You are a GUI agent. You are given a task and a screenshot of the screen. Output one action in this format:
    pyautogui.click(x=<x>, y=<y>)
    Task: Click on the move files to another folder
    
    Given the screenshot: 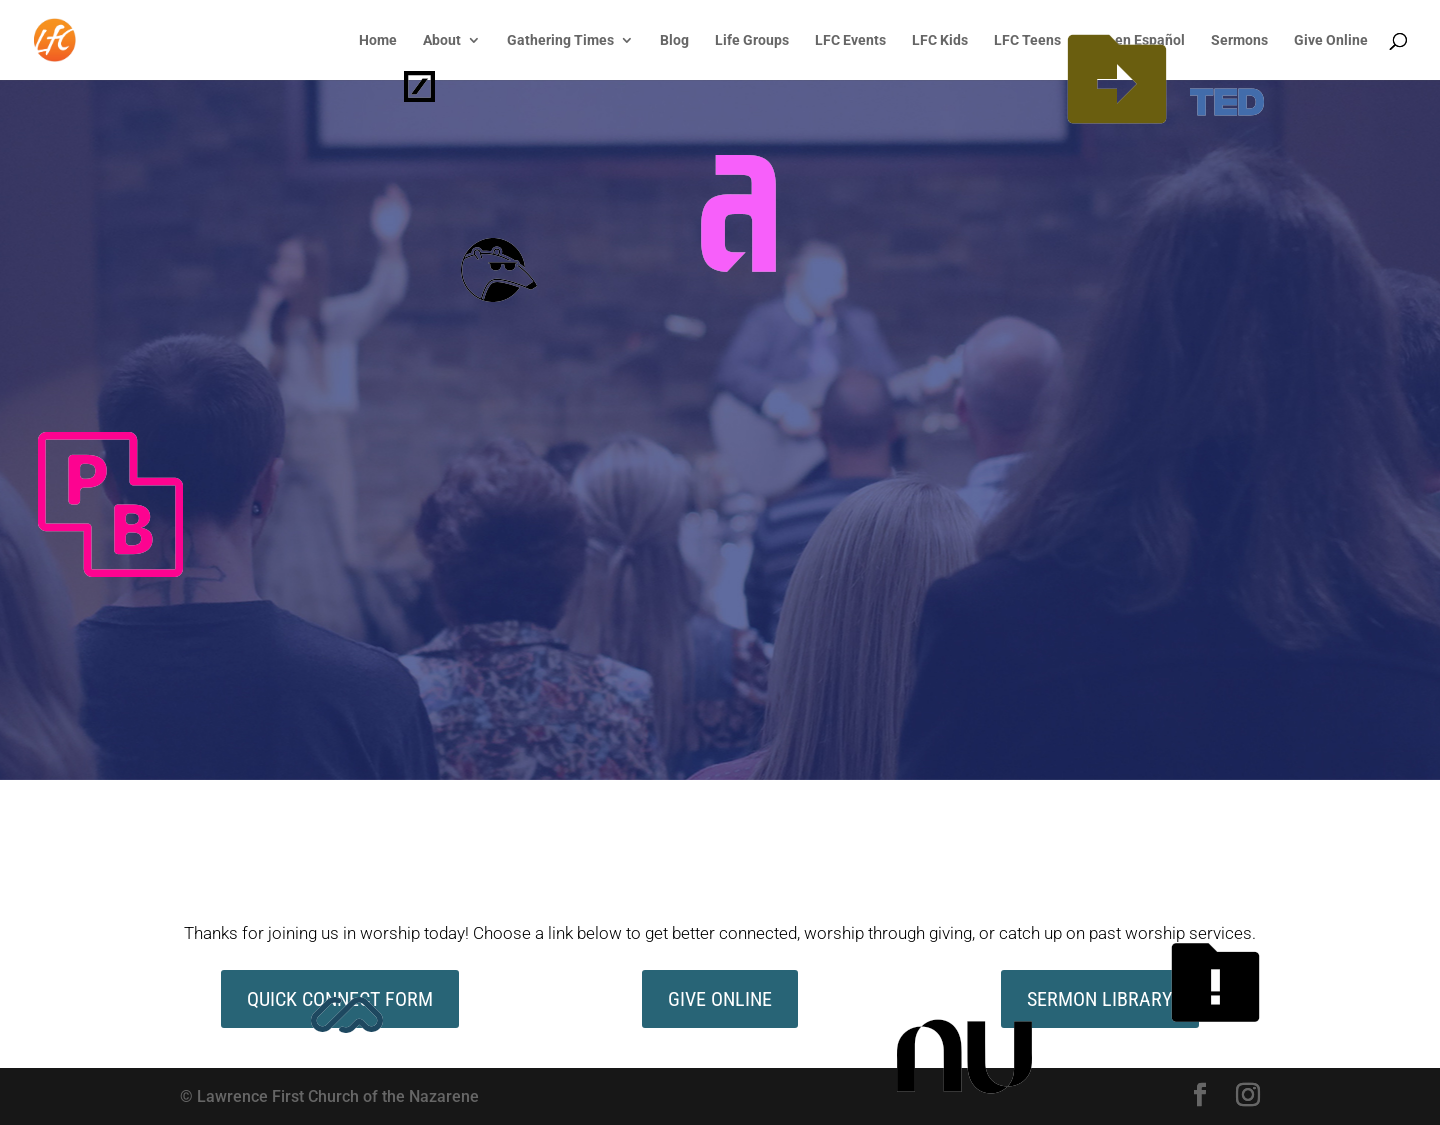 What is the action you would take?
    pyautogui.click(x=1117, y=79)
    